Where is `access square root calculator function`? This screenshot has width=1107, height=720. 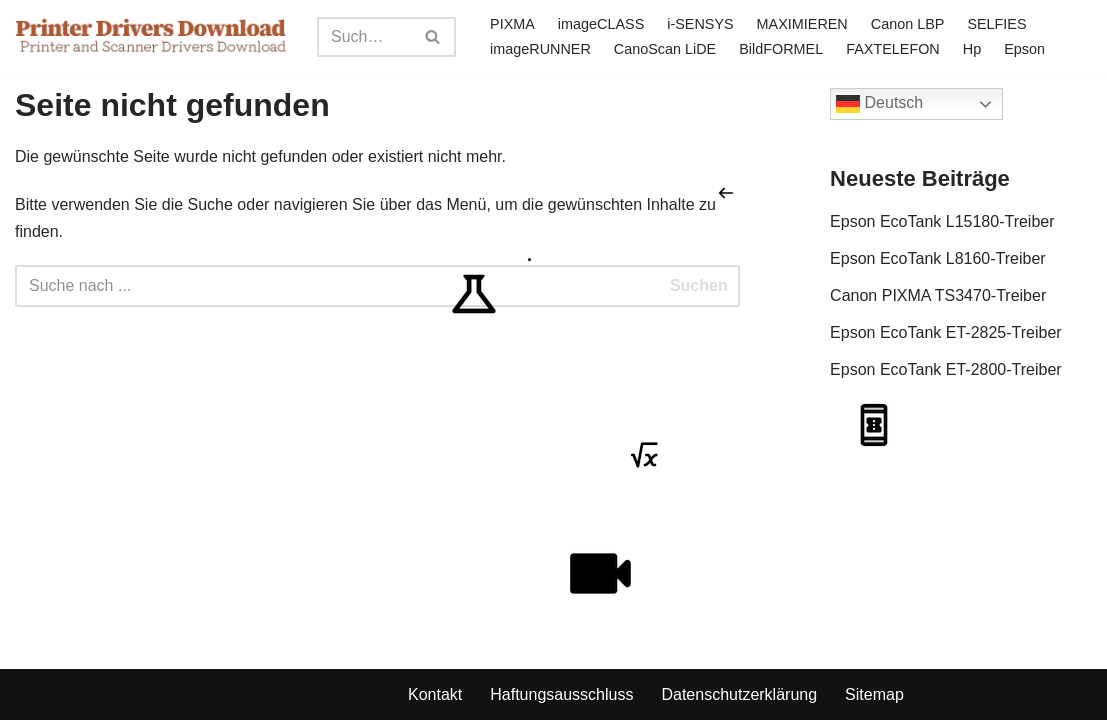 access square root calculator function is located at coordinates (645, 455).